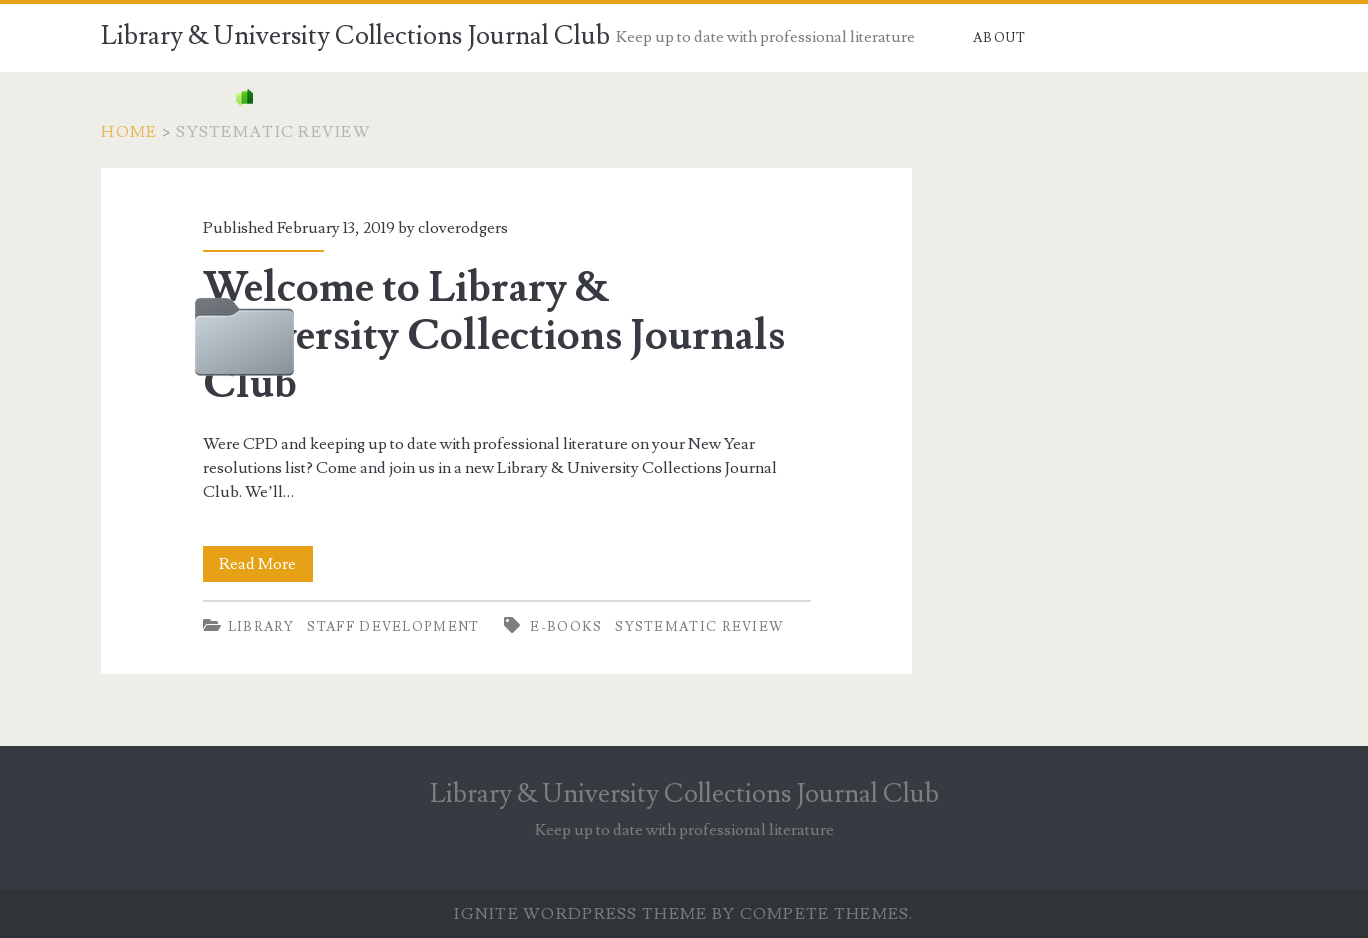 The width and height of the screenshot is (1368, 938). I want to click on open a folder to view its contents, so click(244, 339).